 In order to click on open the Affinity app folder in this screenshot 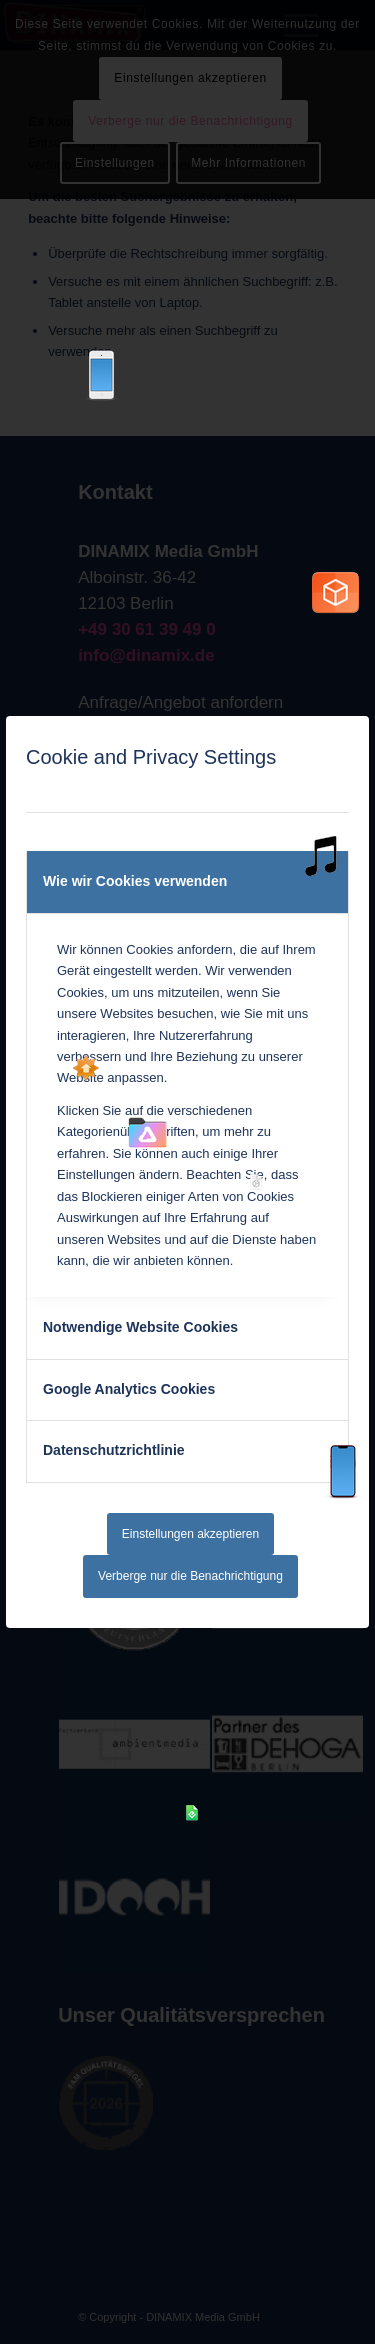, I will do `click(147, 1133)`.